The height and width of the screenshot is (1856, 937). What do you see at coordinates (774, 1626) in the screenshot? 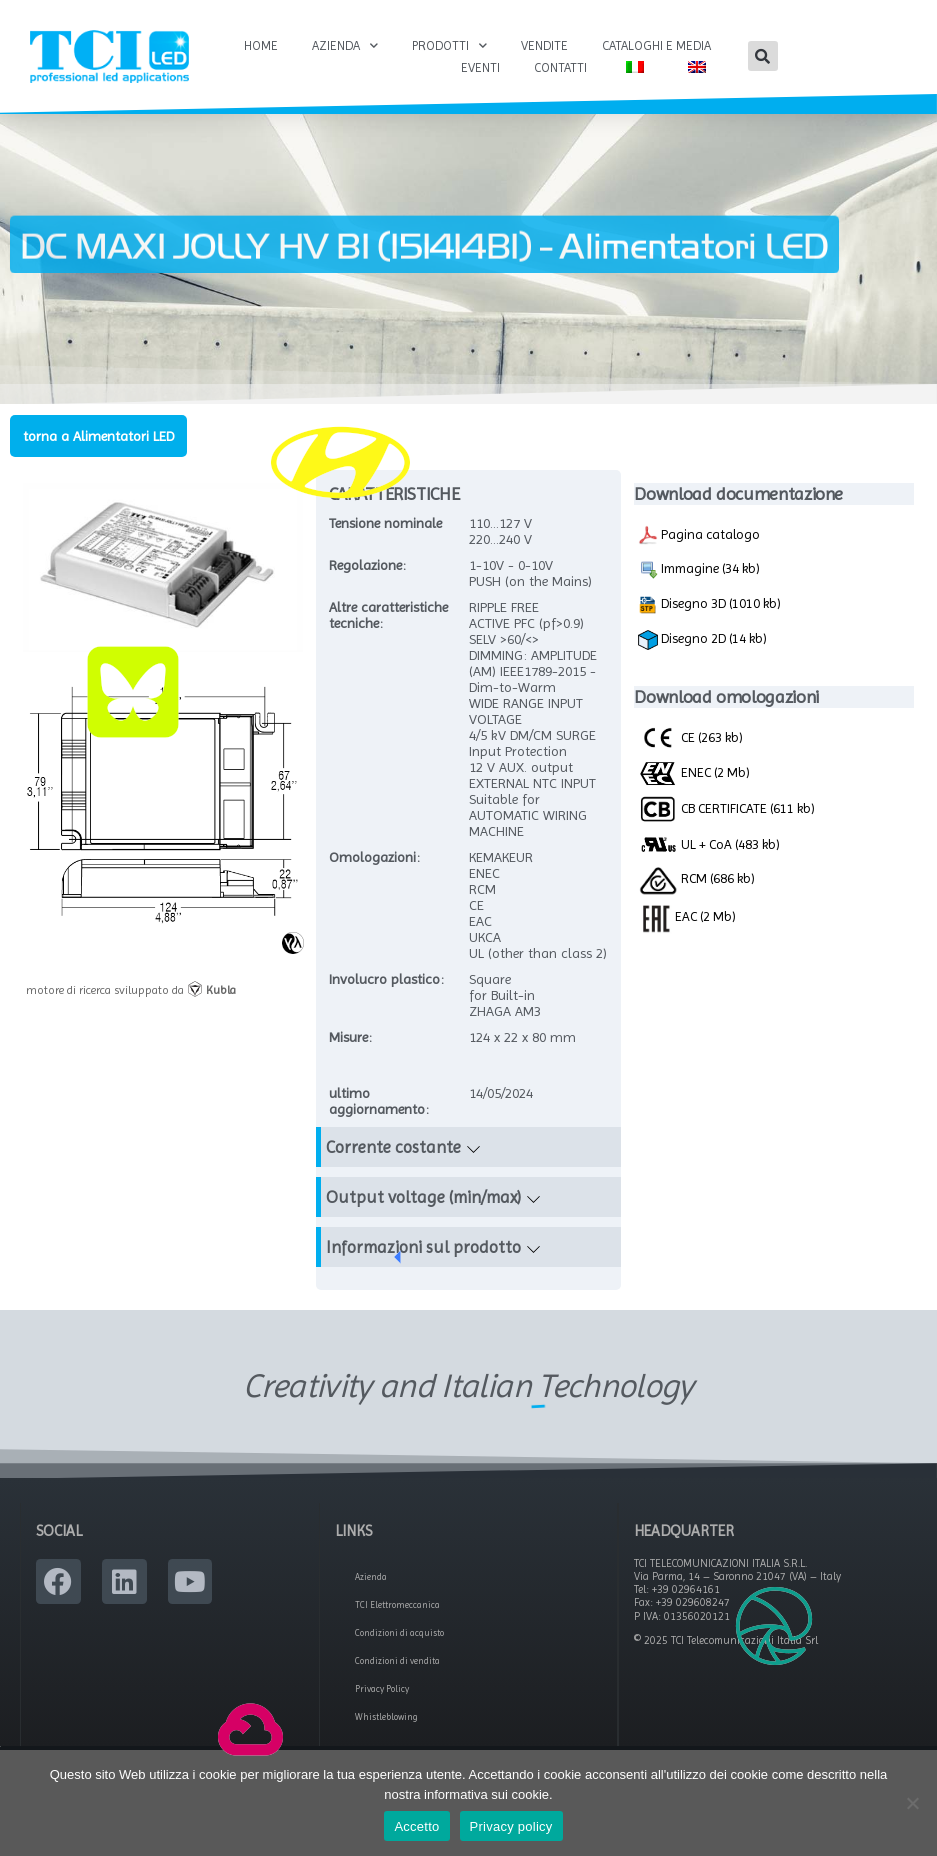
I see `open the Breaker podcast app` at bounding box center [774, 1626].